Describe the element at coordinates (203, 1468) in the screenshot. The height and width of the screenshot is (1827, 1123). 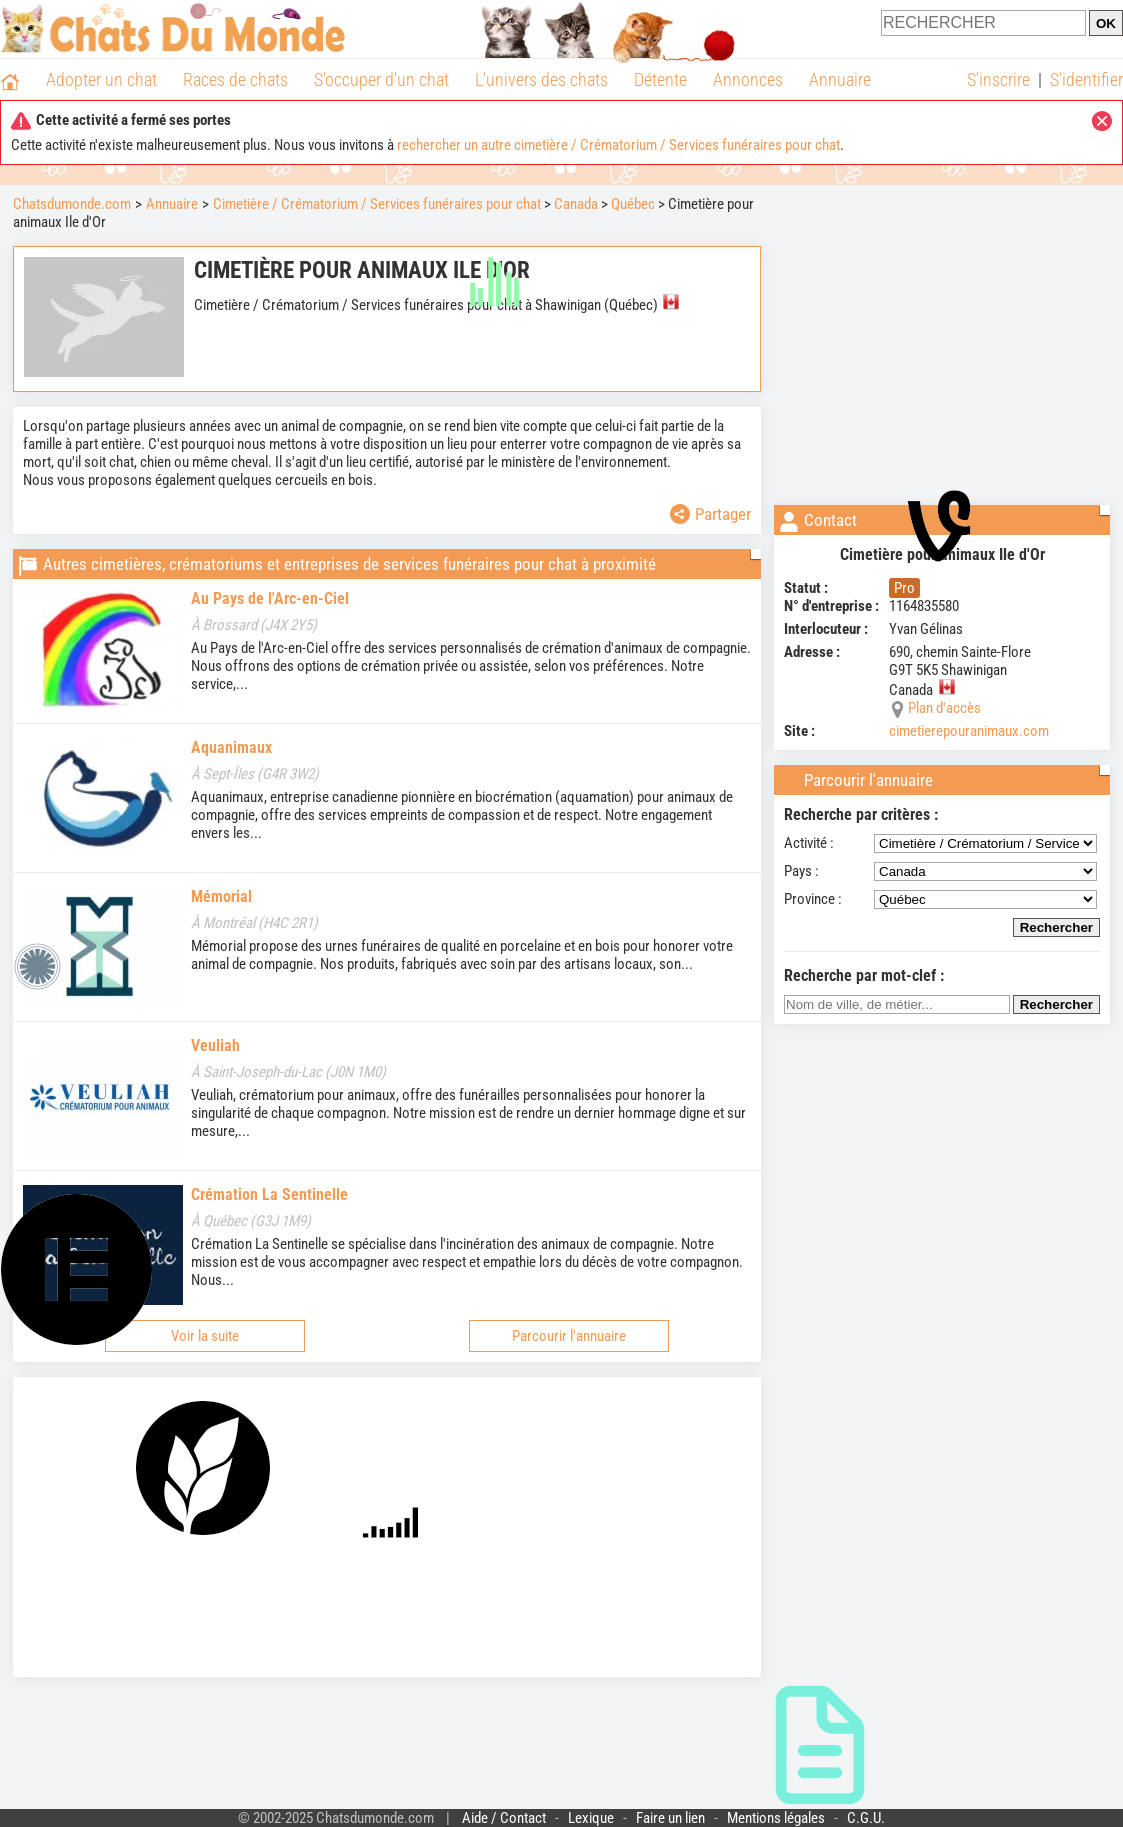
I see `rye package manager logo` at that location.